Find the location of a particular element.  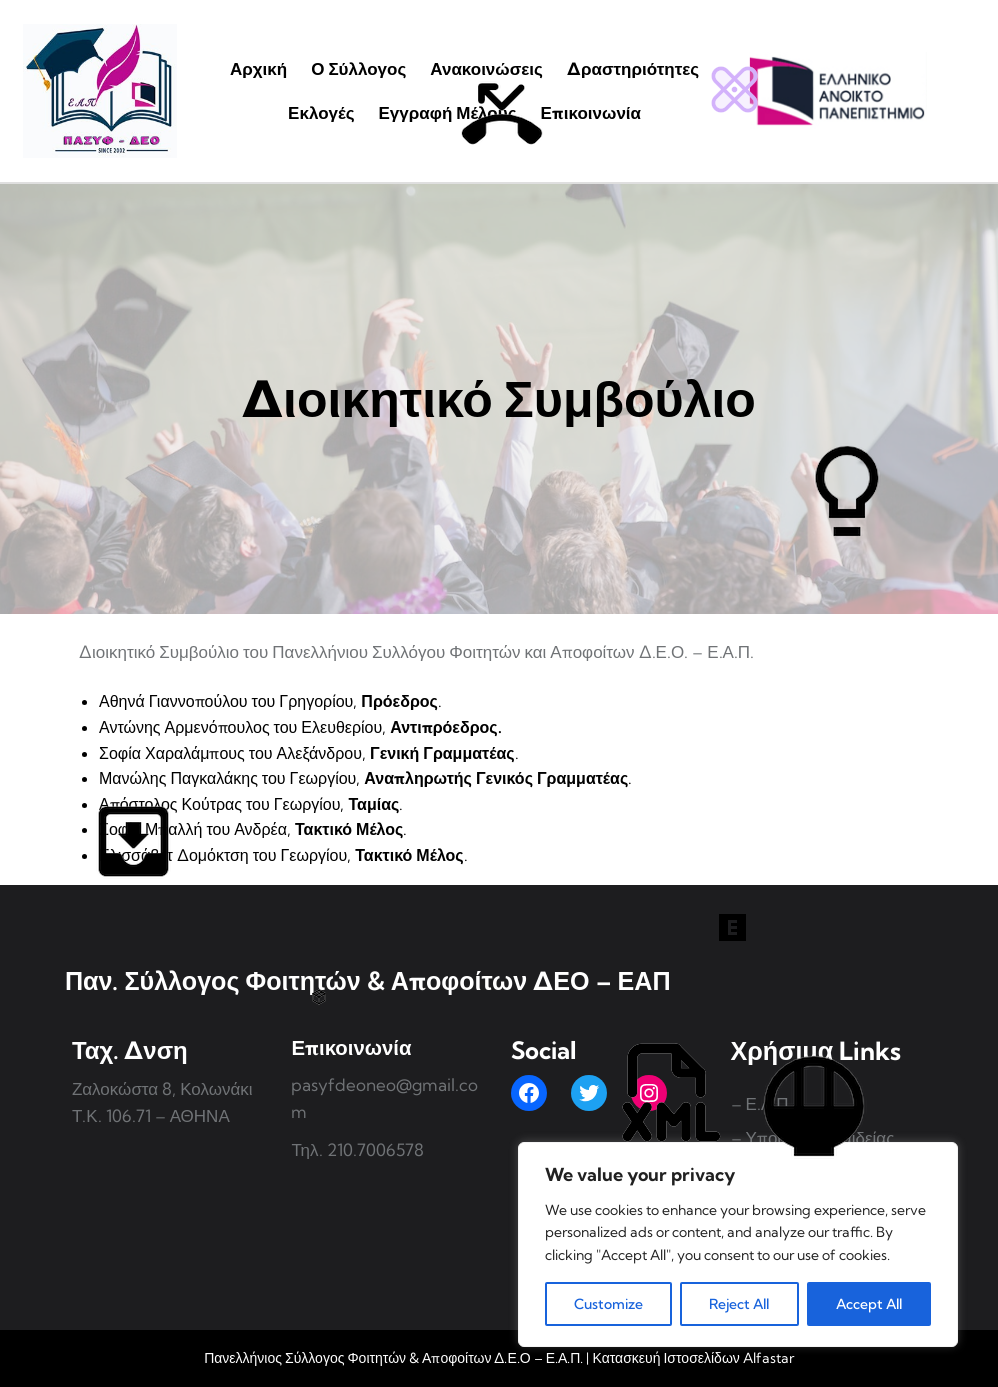

indicates an xml file type is located at coordinates (666, 1092).